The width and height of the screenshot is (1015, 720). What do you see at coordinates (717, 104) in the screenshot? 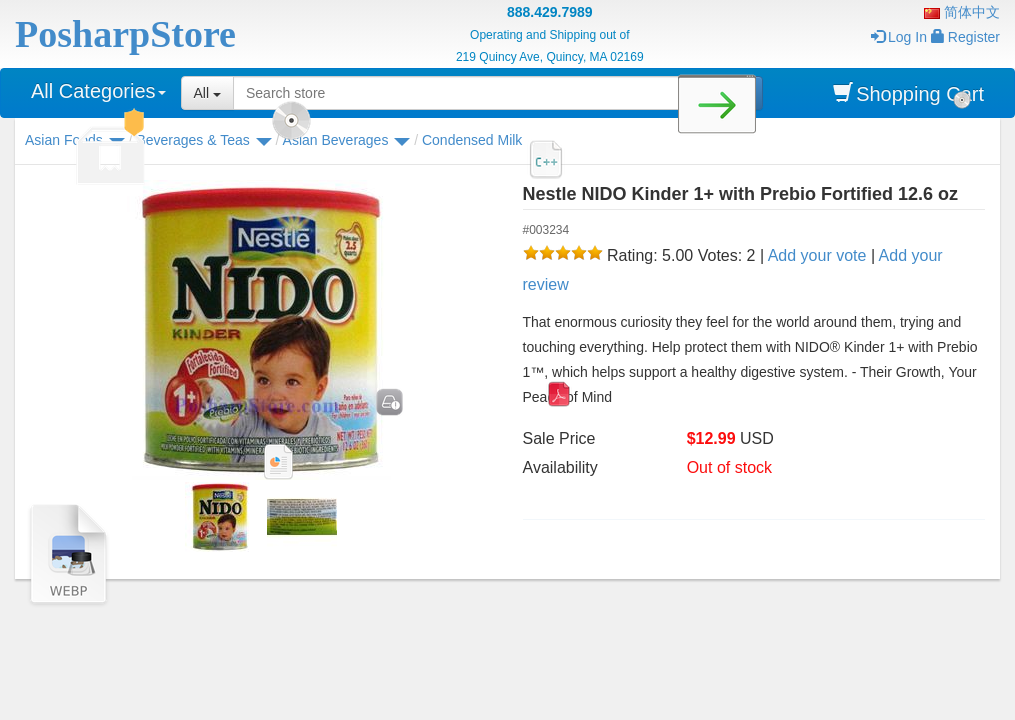
I see `move window to another display or position` at bounding box center [717, 104].